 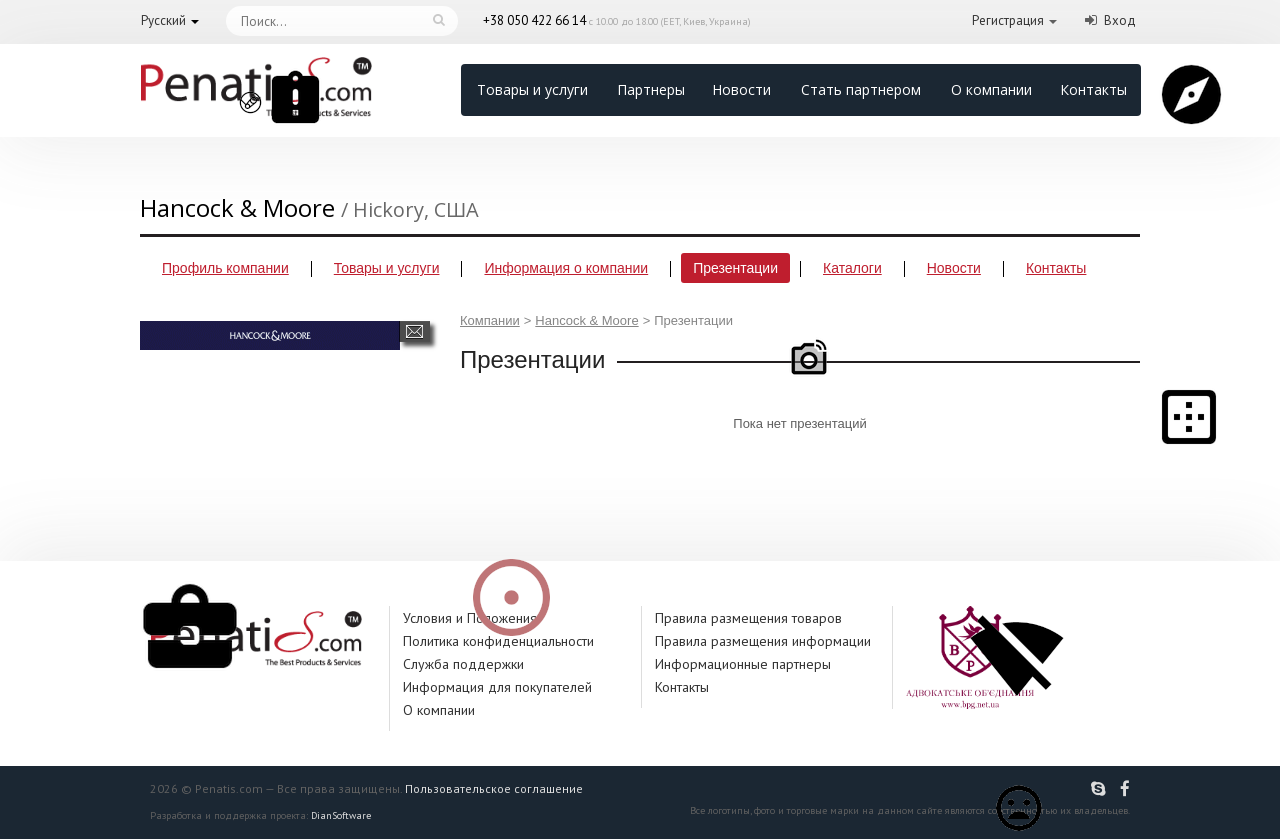 What do you see at coordinates (1017, 658) in the screenshot?
I see `indicates wifi is disabled or unavailable` at bounding box center [1017, 658].